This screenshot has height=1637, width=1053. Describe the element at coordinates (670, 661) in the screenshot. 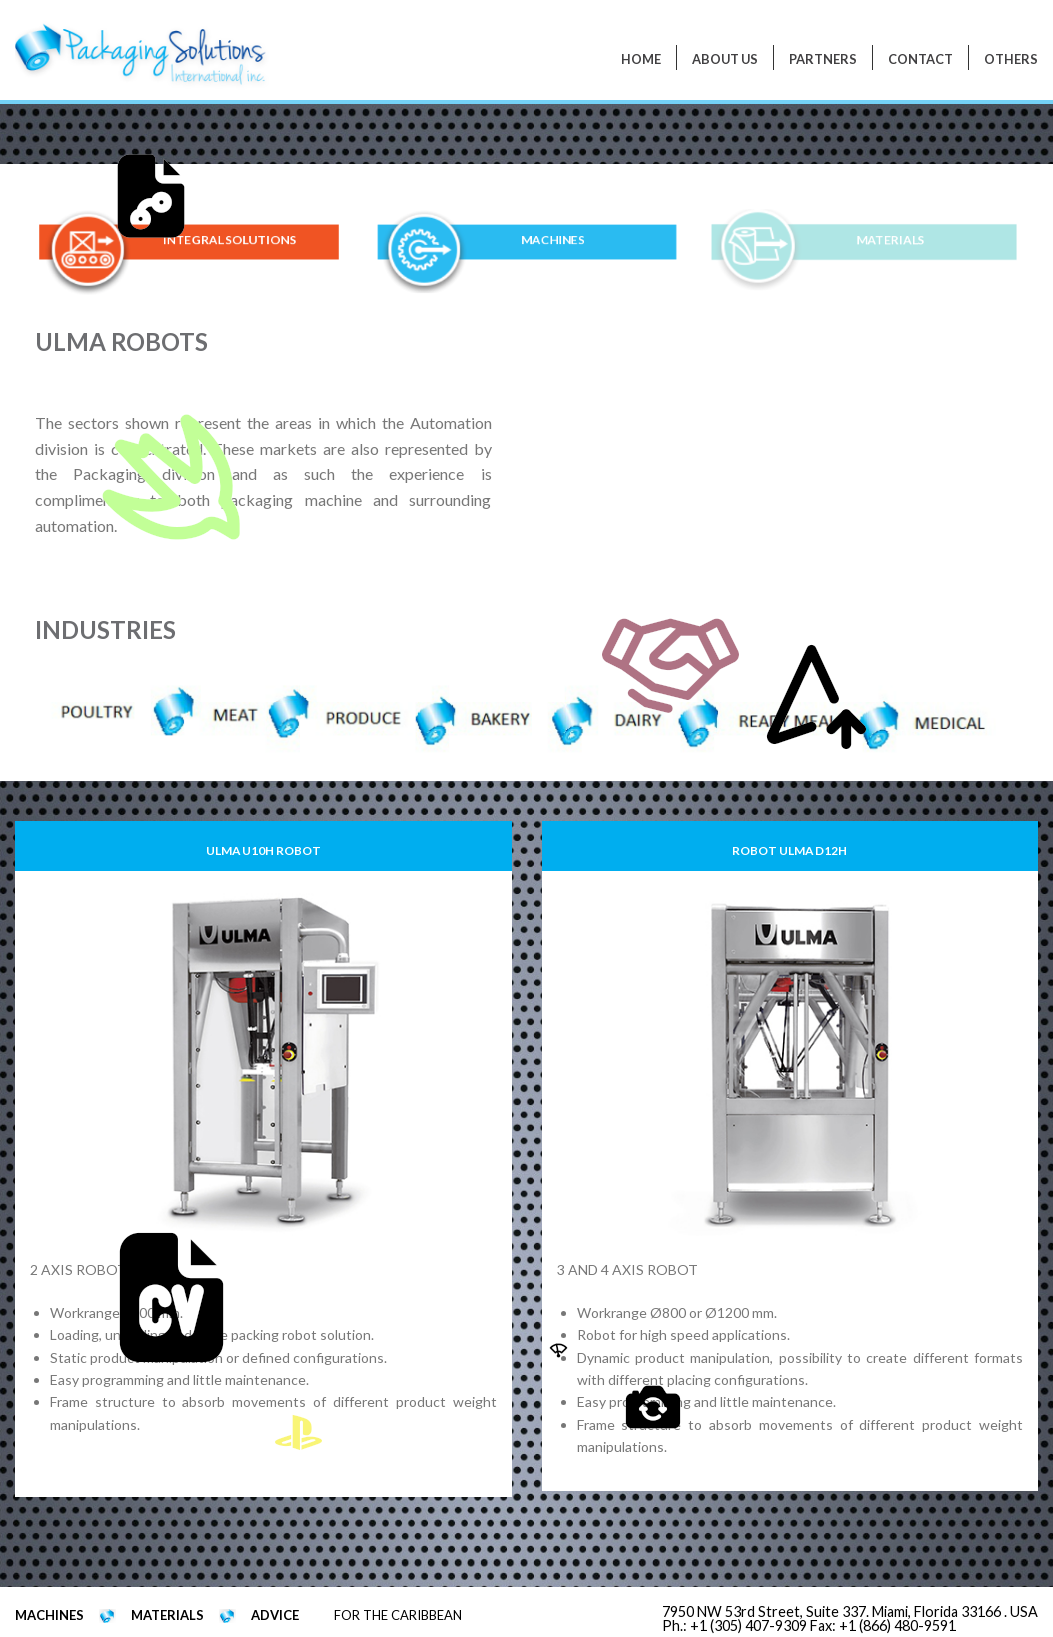

I see `indicates a partnership or collaboration feature` at that location.